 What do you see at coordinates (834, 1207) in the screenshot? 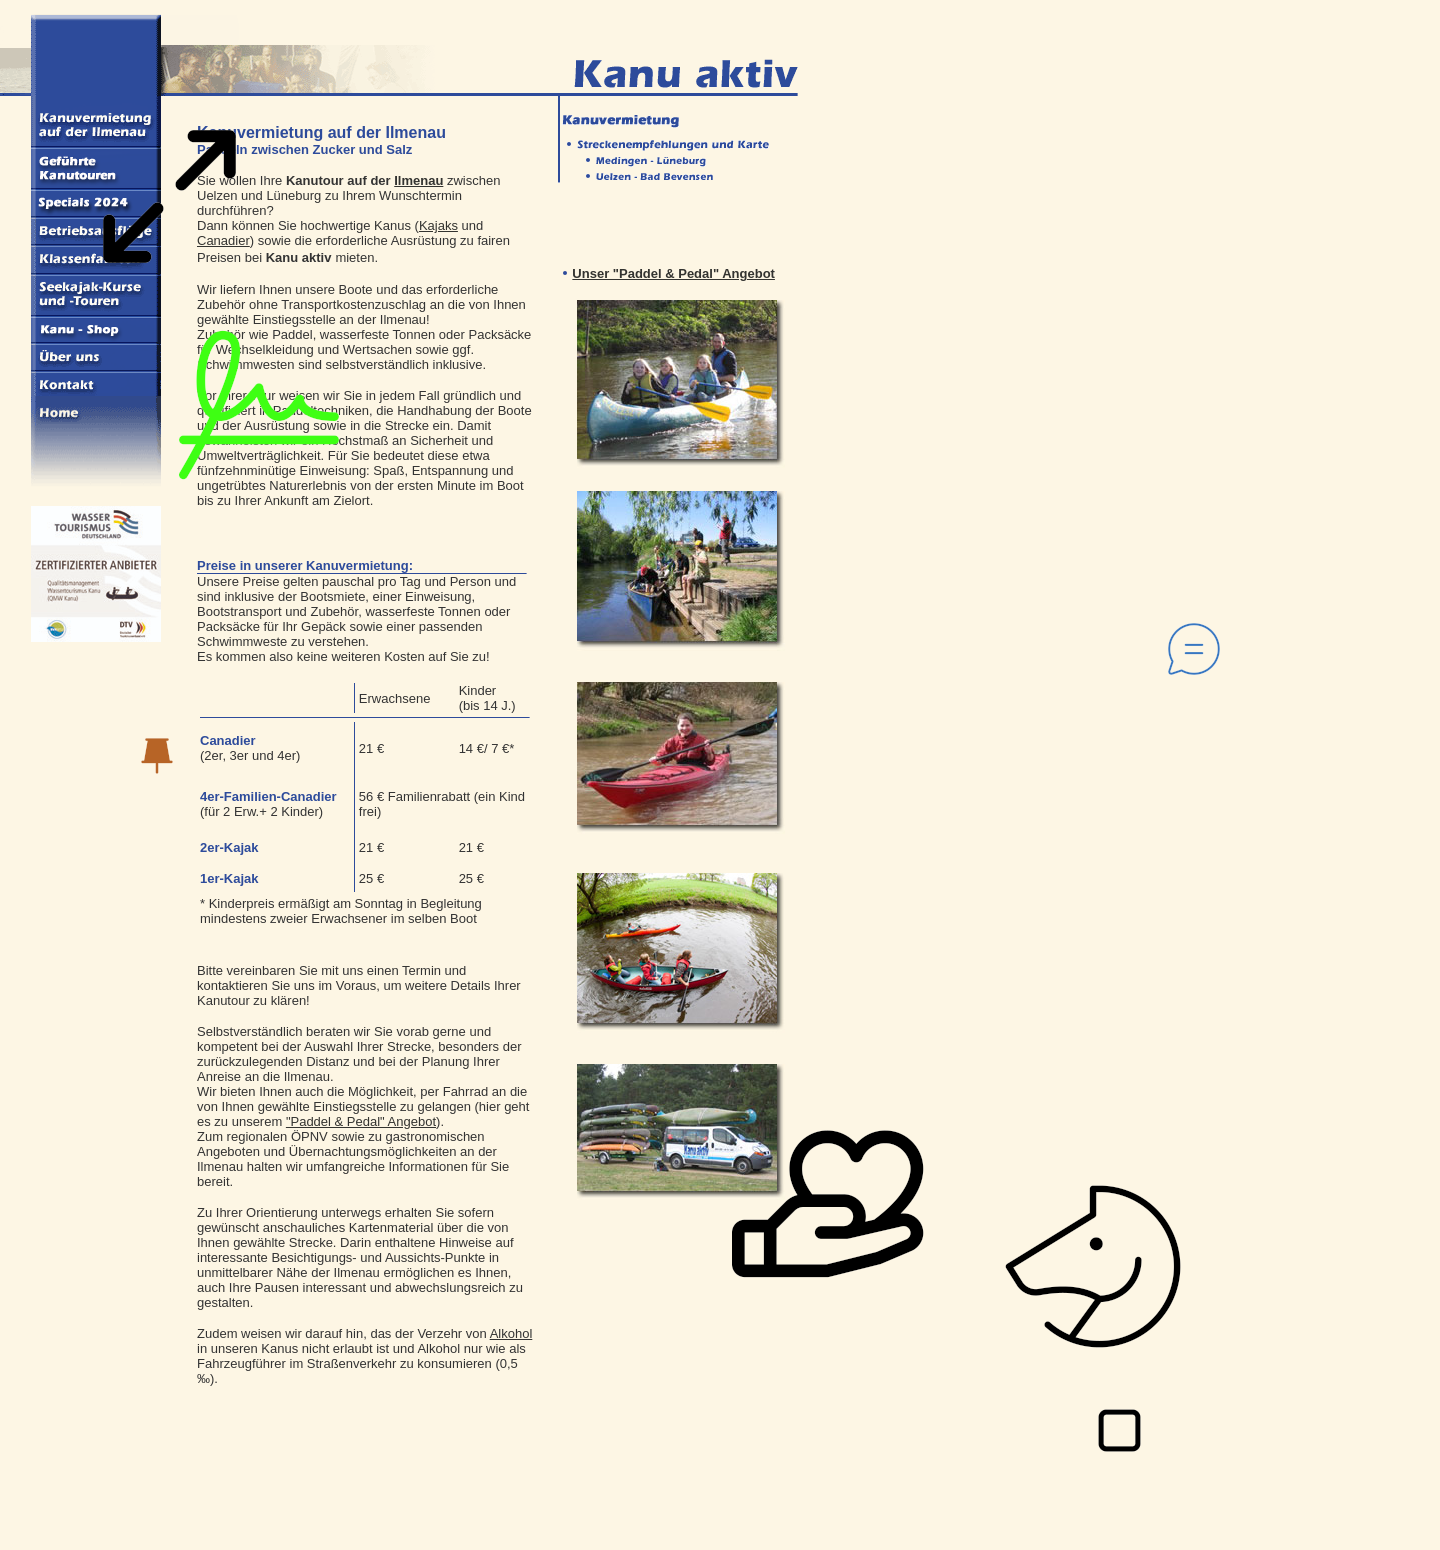
I see `donate or give to charity` at bounding box center [834, 1207].